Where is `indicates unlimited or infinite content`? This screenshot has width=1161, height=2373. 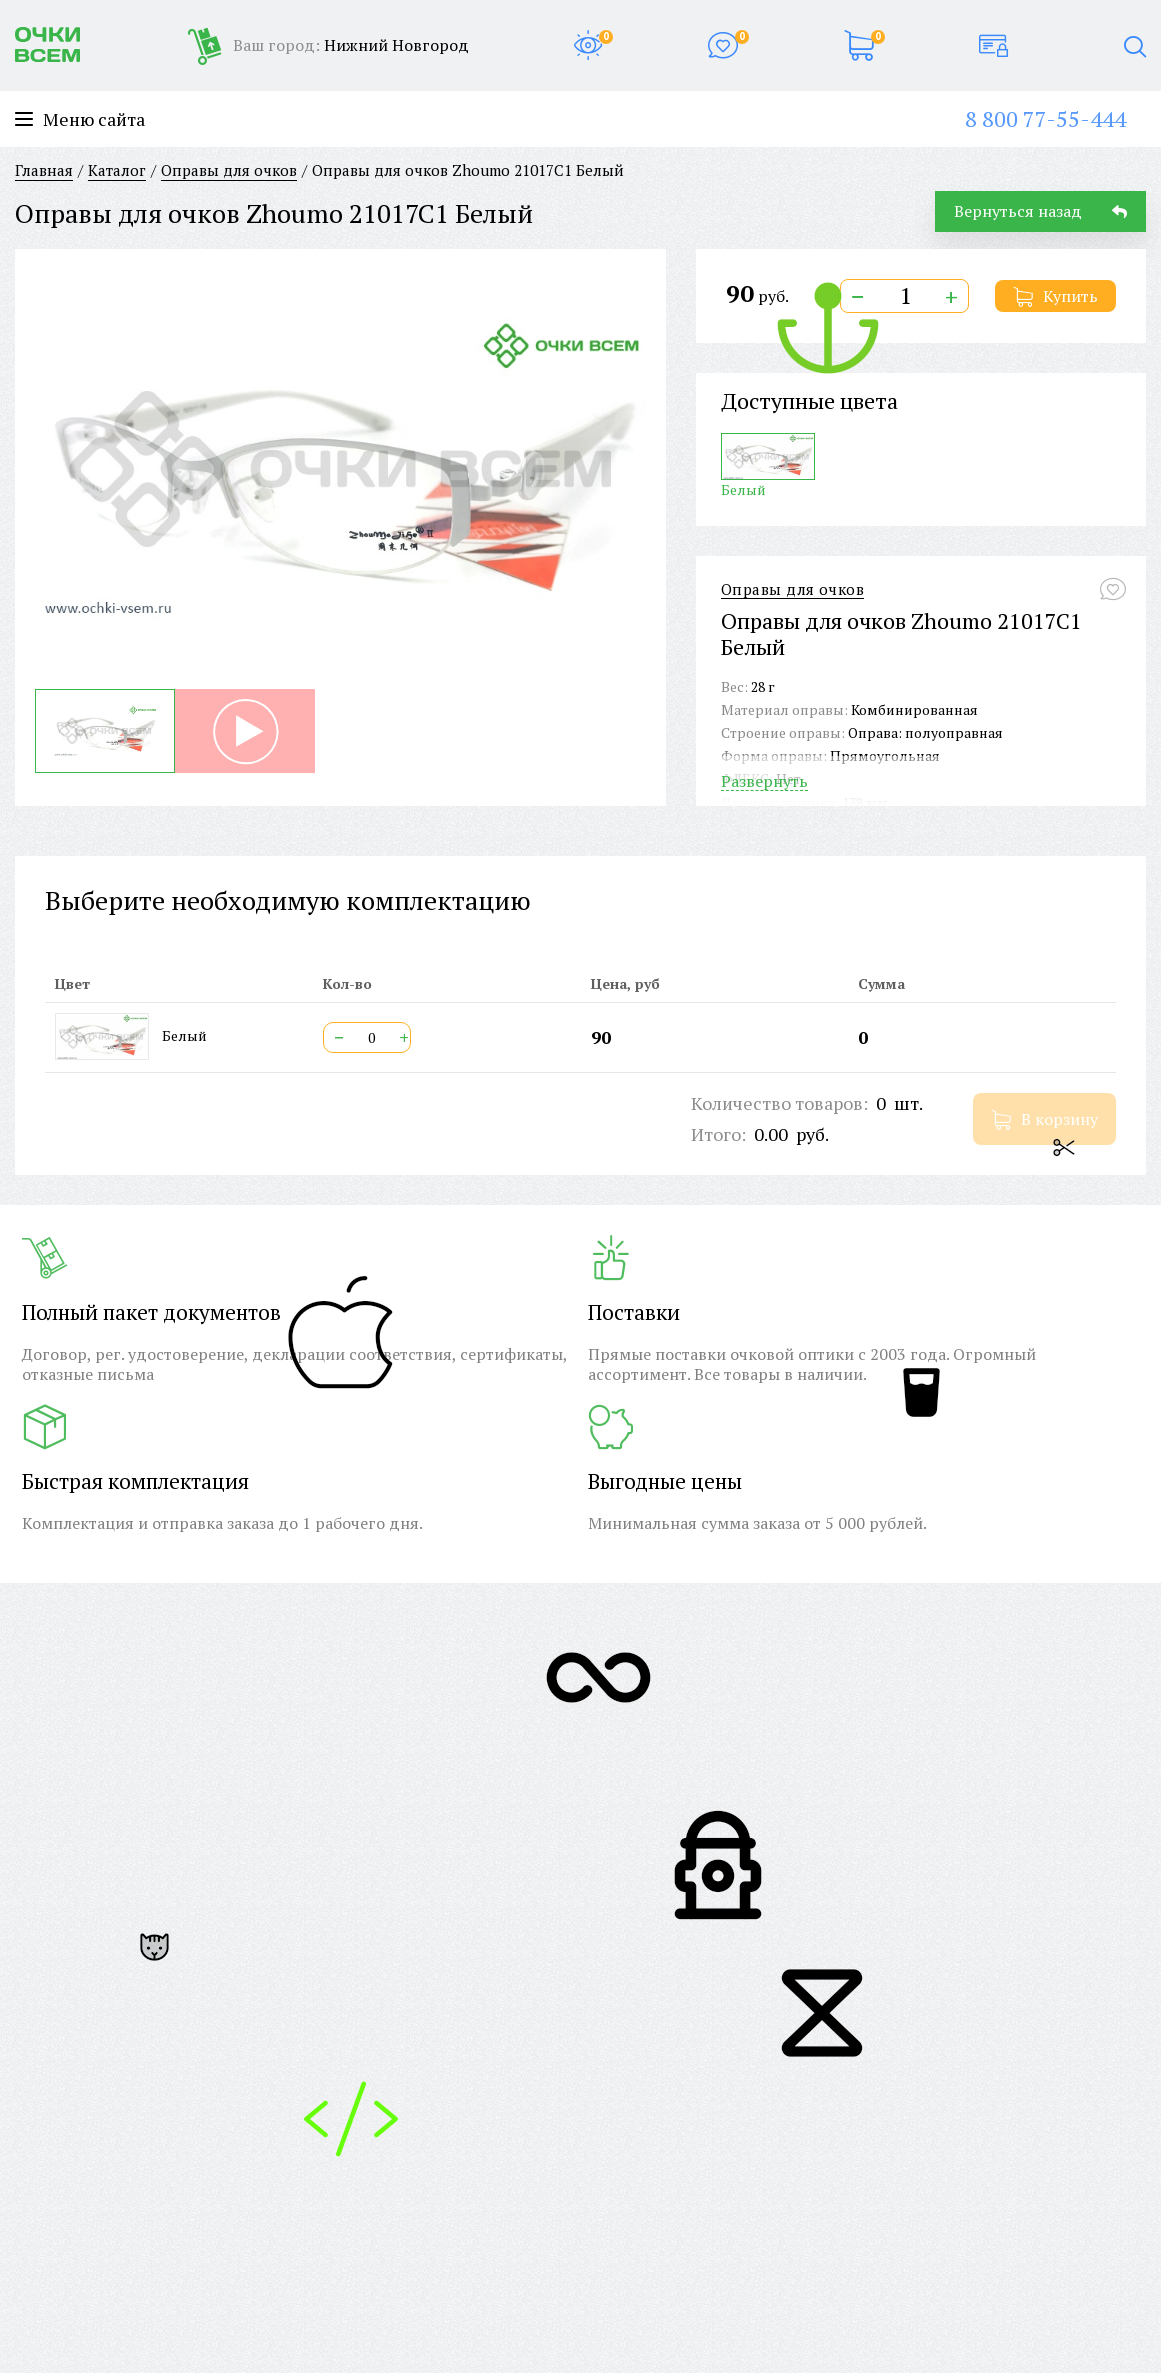 indicates unlimited or infinite content is located at coordinates (598, 1677).